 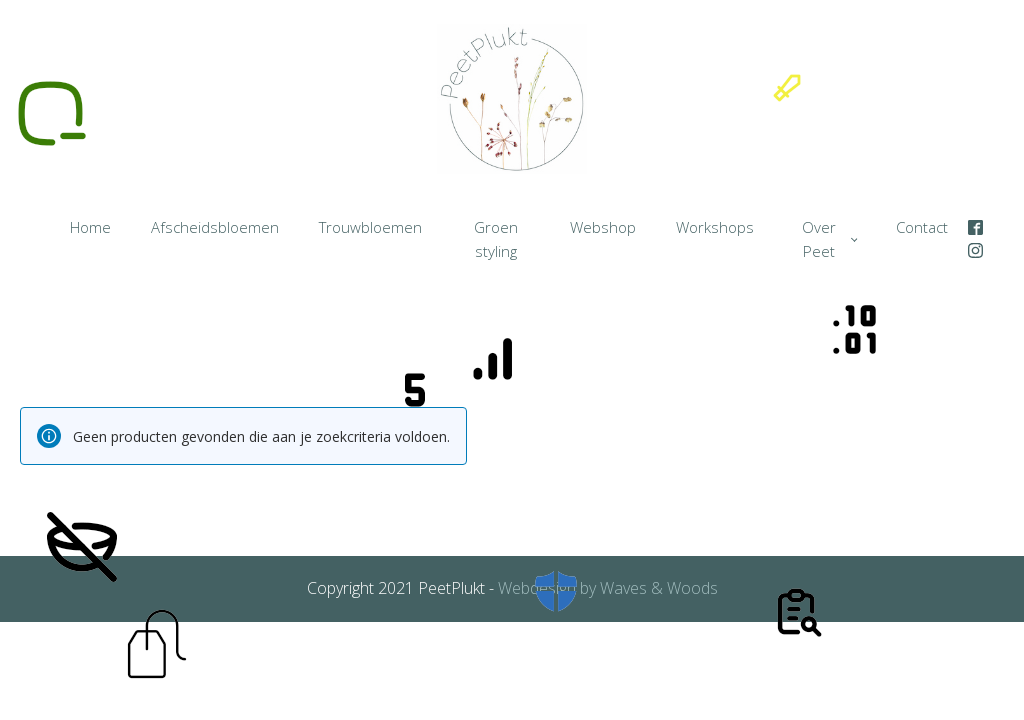 What do you see at coordinates (854, 329) in the screenshot?
I see `view or access binary/raw data` at bounding box center [854, 329].